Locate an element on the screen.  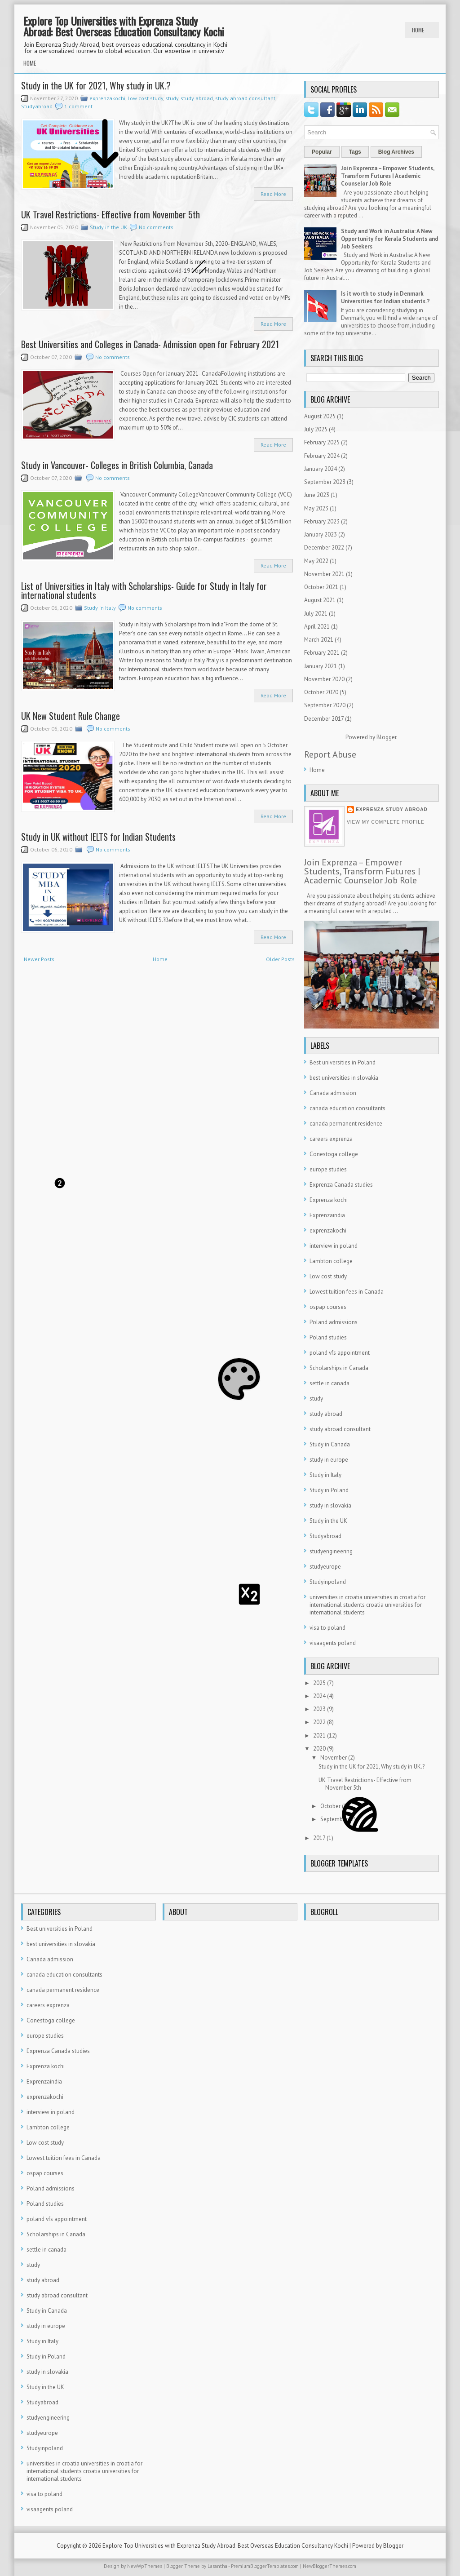
scroll down or view more content is located at coordinates (105, 143).